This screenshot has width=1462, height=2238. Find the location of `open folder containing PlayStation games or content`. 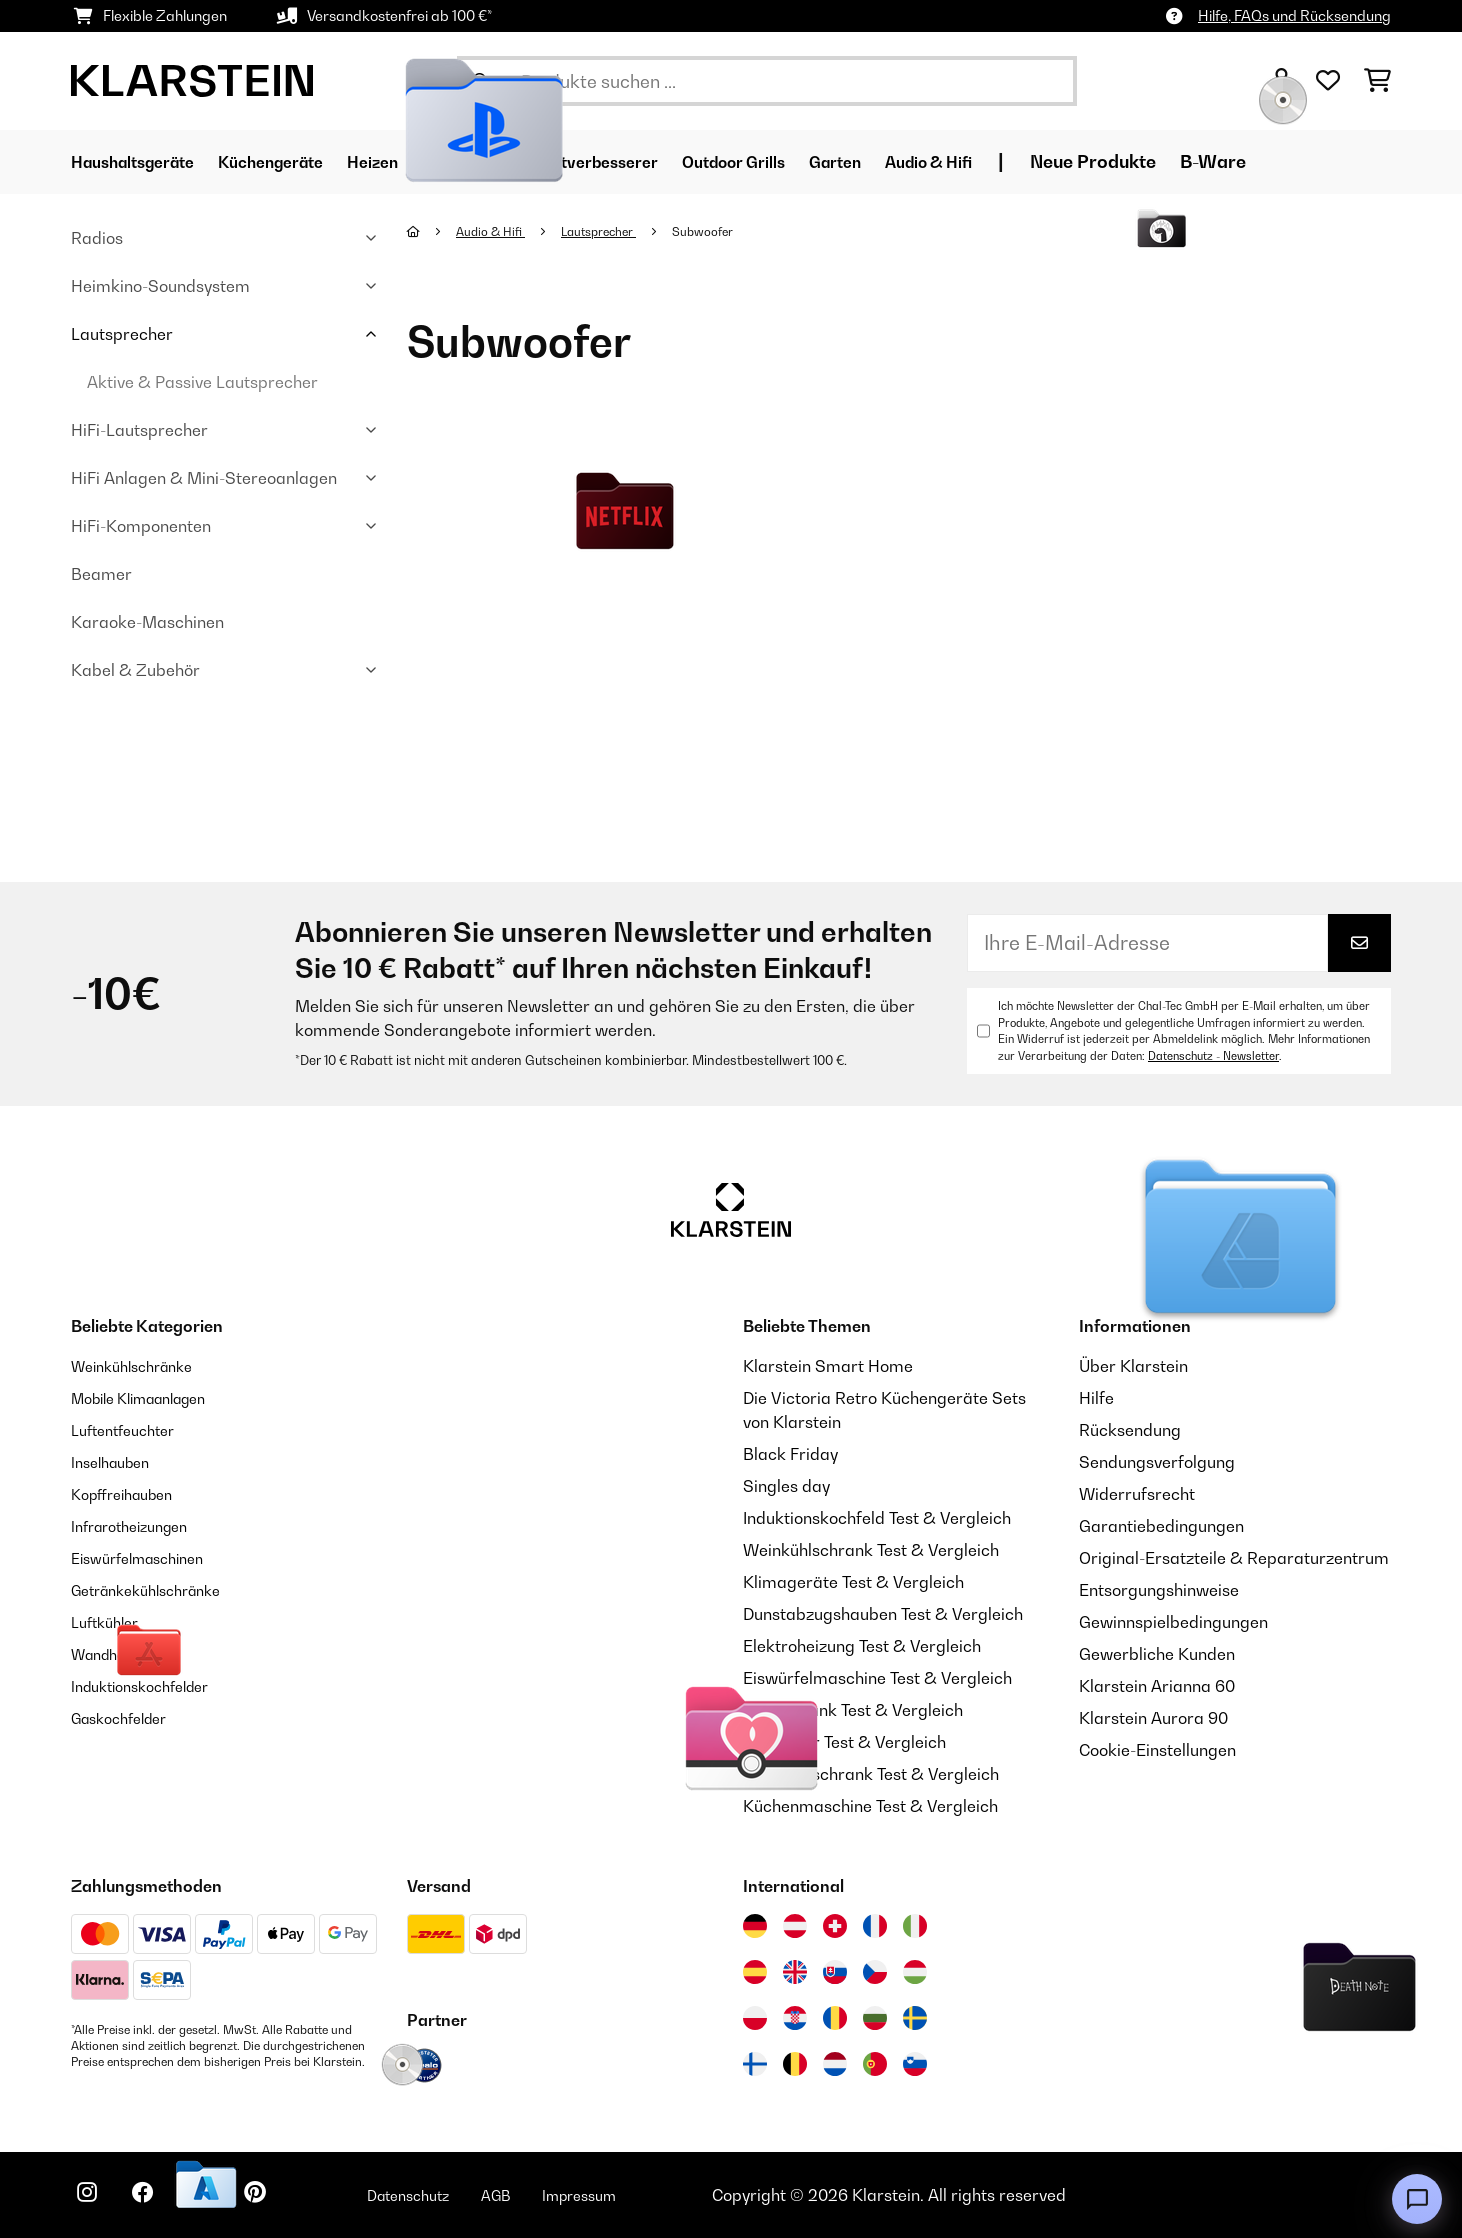

open folder containing PlayStation games or content is located at coordinates (483, 124).